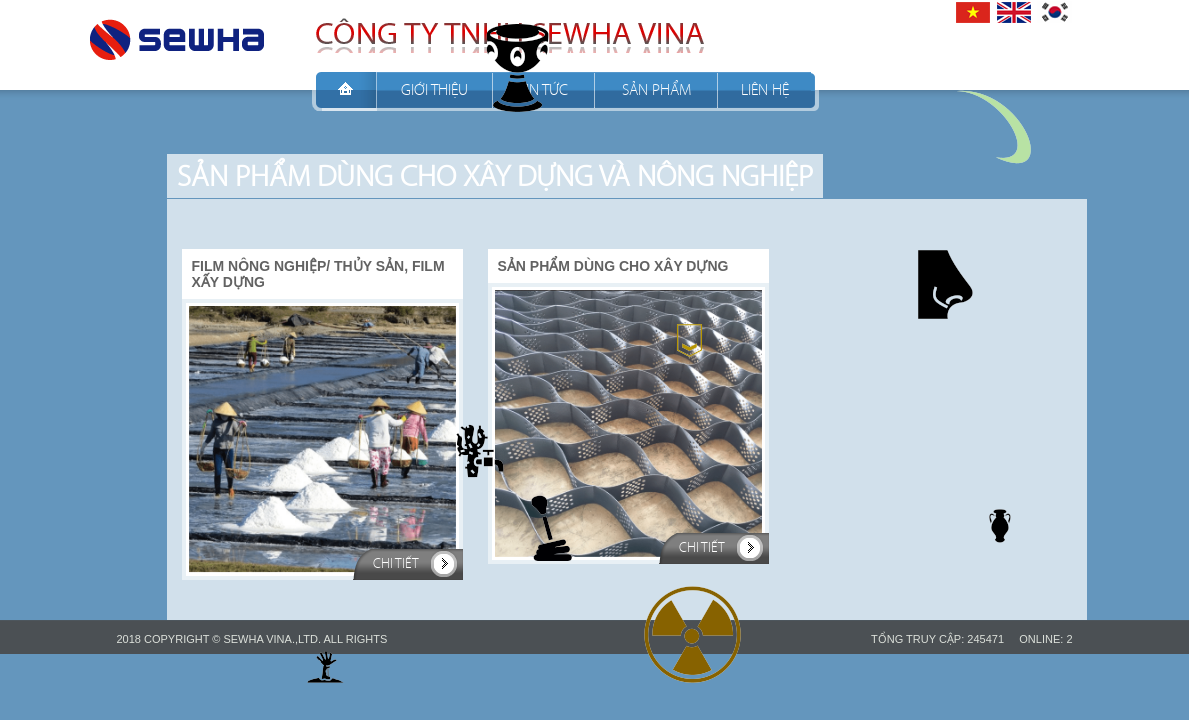 This screenshot has height=720, width=1189. What do you see at coordinates (325, 664) in the screenshot?
I see `activate necromancer ability` at bounding box center [325, 664].